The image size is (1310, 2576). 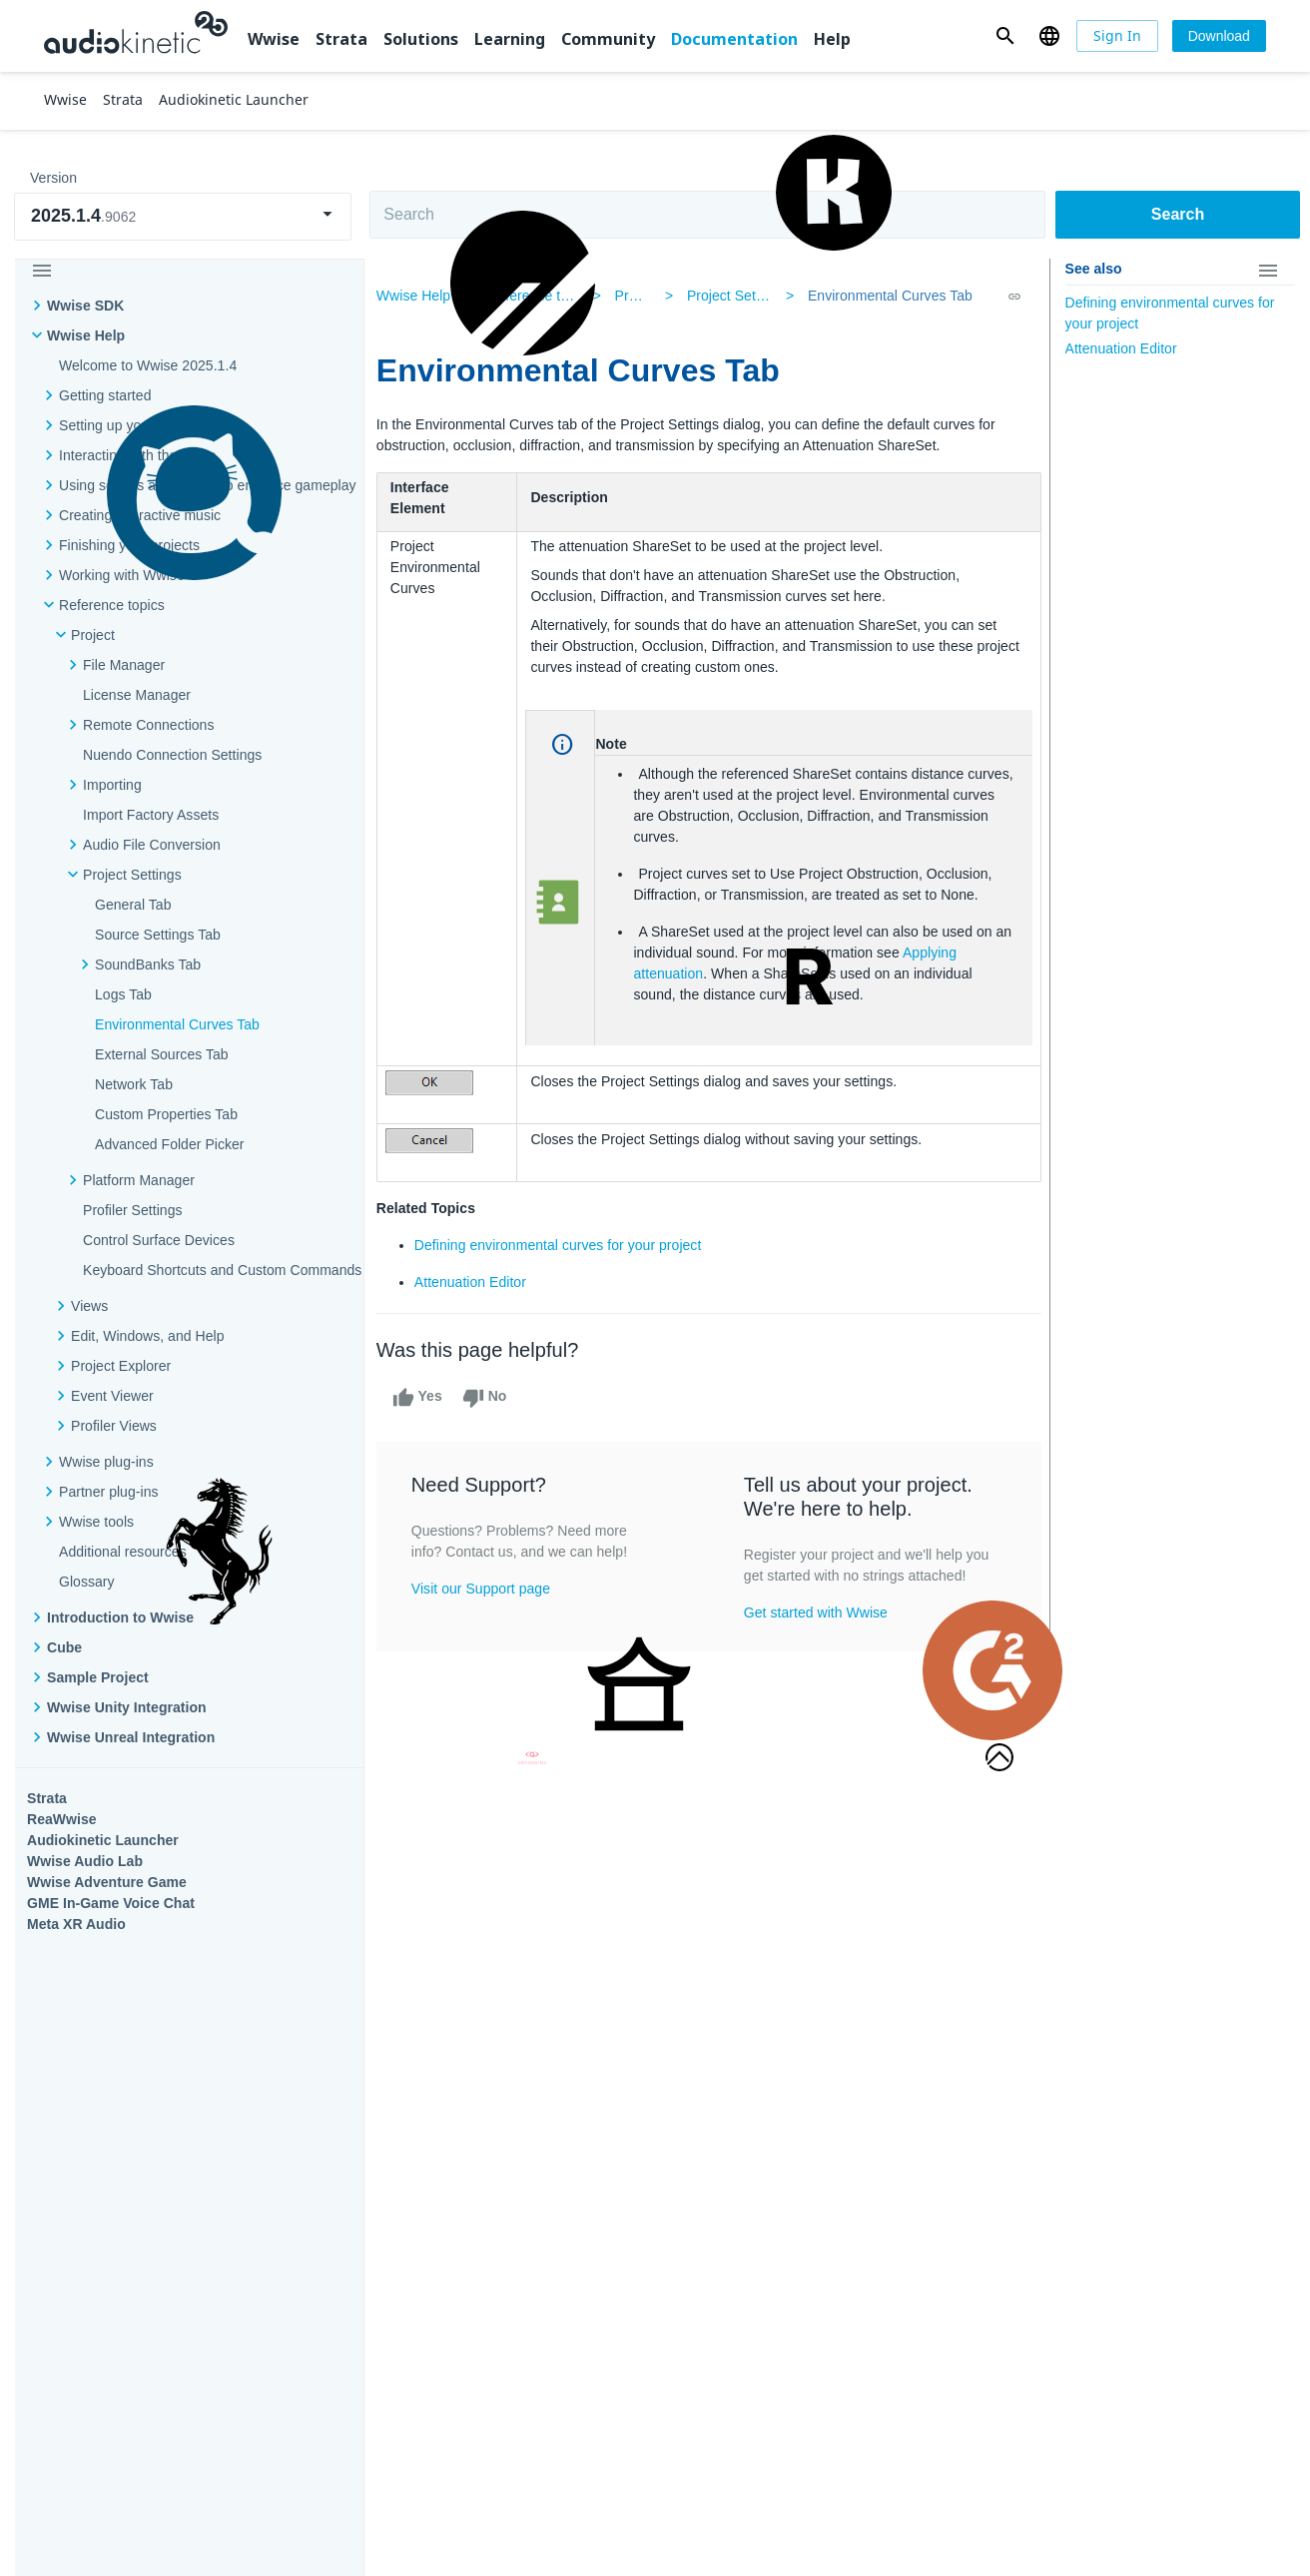 I want to click on open the openHAB smart home dashboard, so click(x=999, y=1757).